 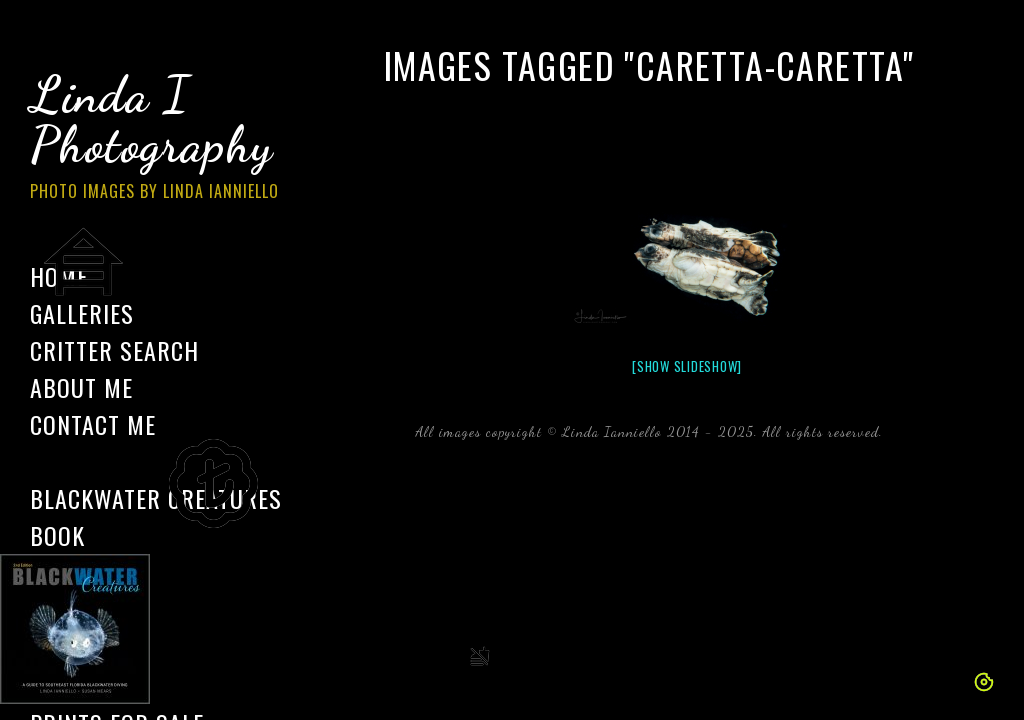 What do you see at coordinates (984, 682) in the screenshot?
I see `access food or bakery category` at bounding box center [984, 682].